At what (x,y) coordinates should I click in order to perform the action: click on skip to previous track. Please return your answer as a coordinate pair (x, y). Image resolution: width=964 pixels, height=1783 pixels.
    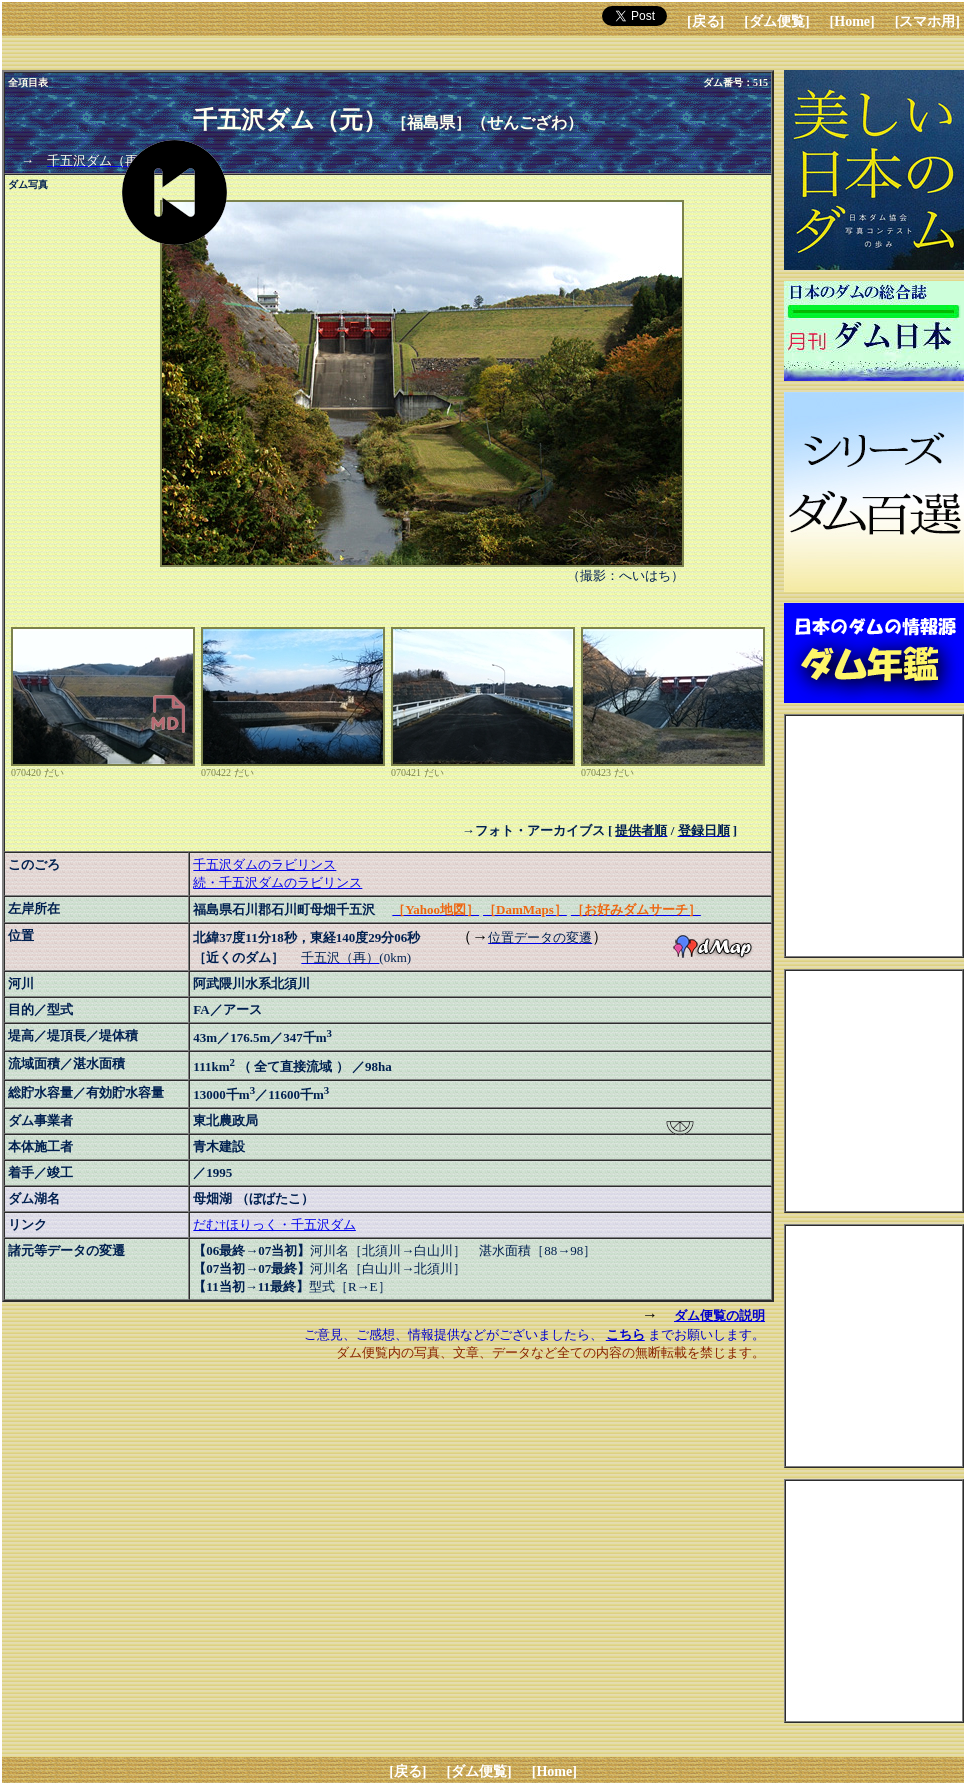
    Looking at the image, I should click on (174, 192).